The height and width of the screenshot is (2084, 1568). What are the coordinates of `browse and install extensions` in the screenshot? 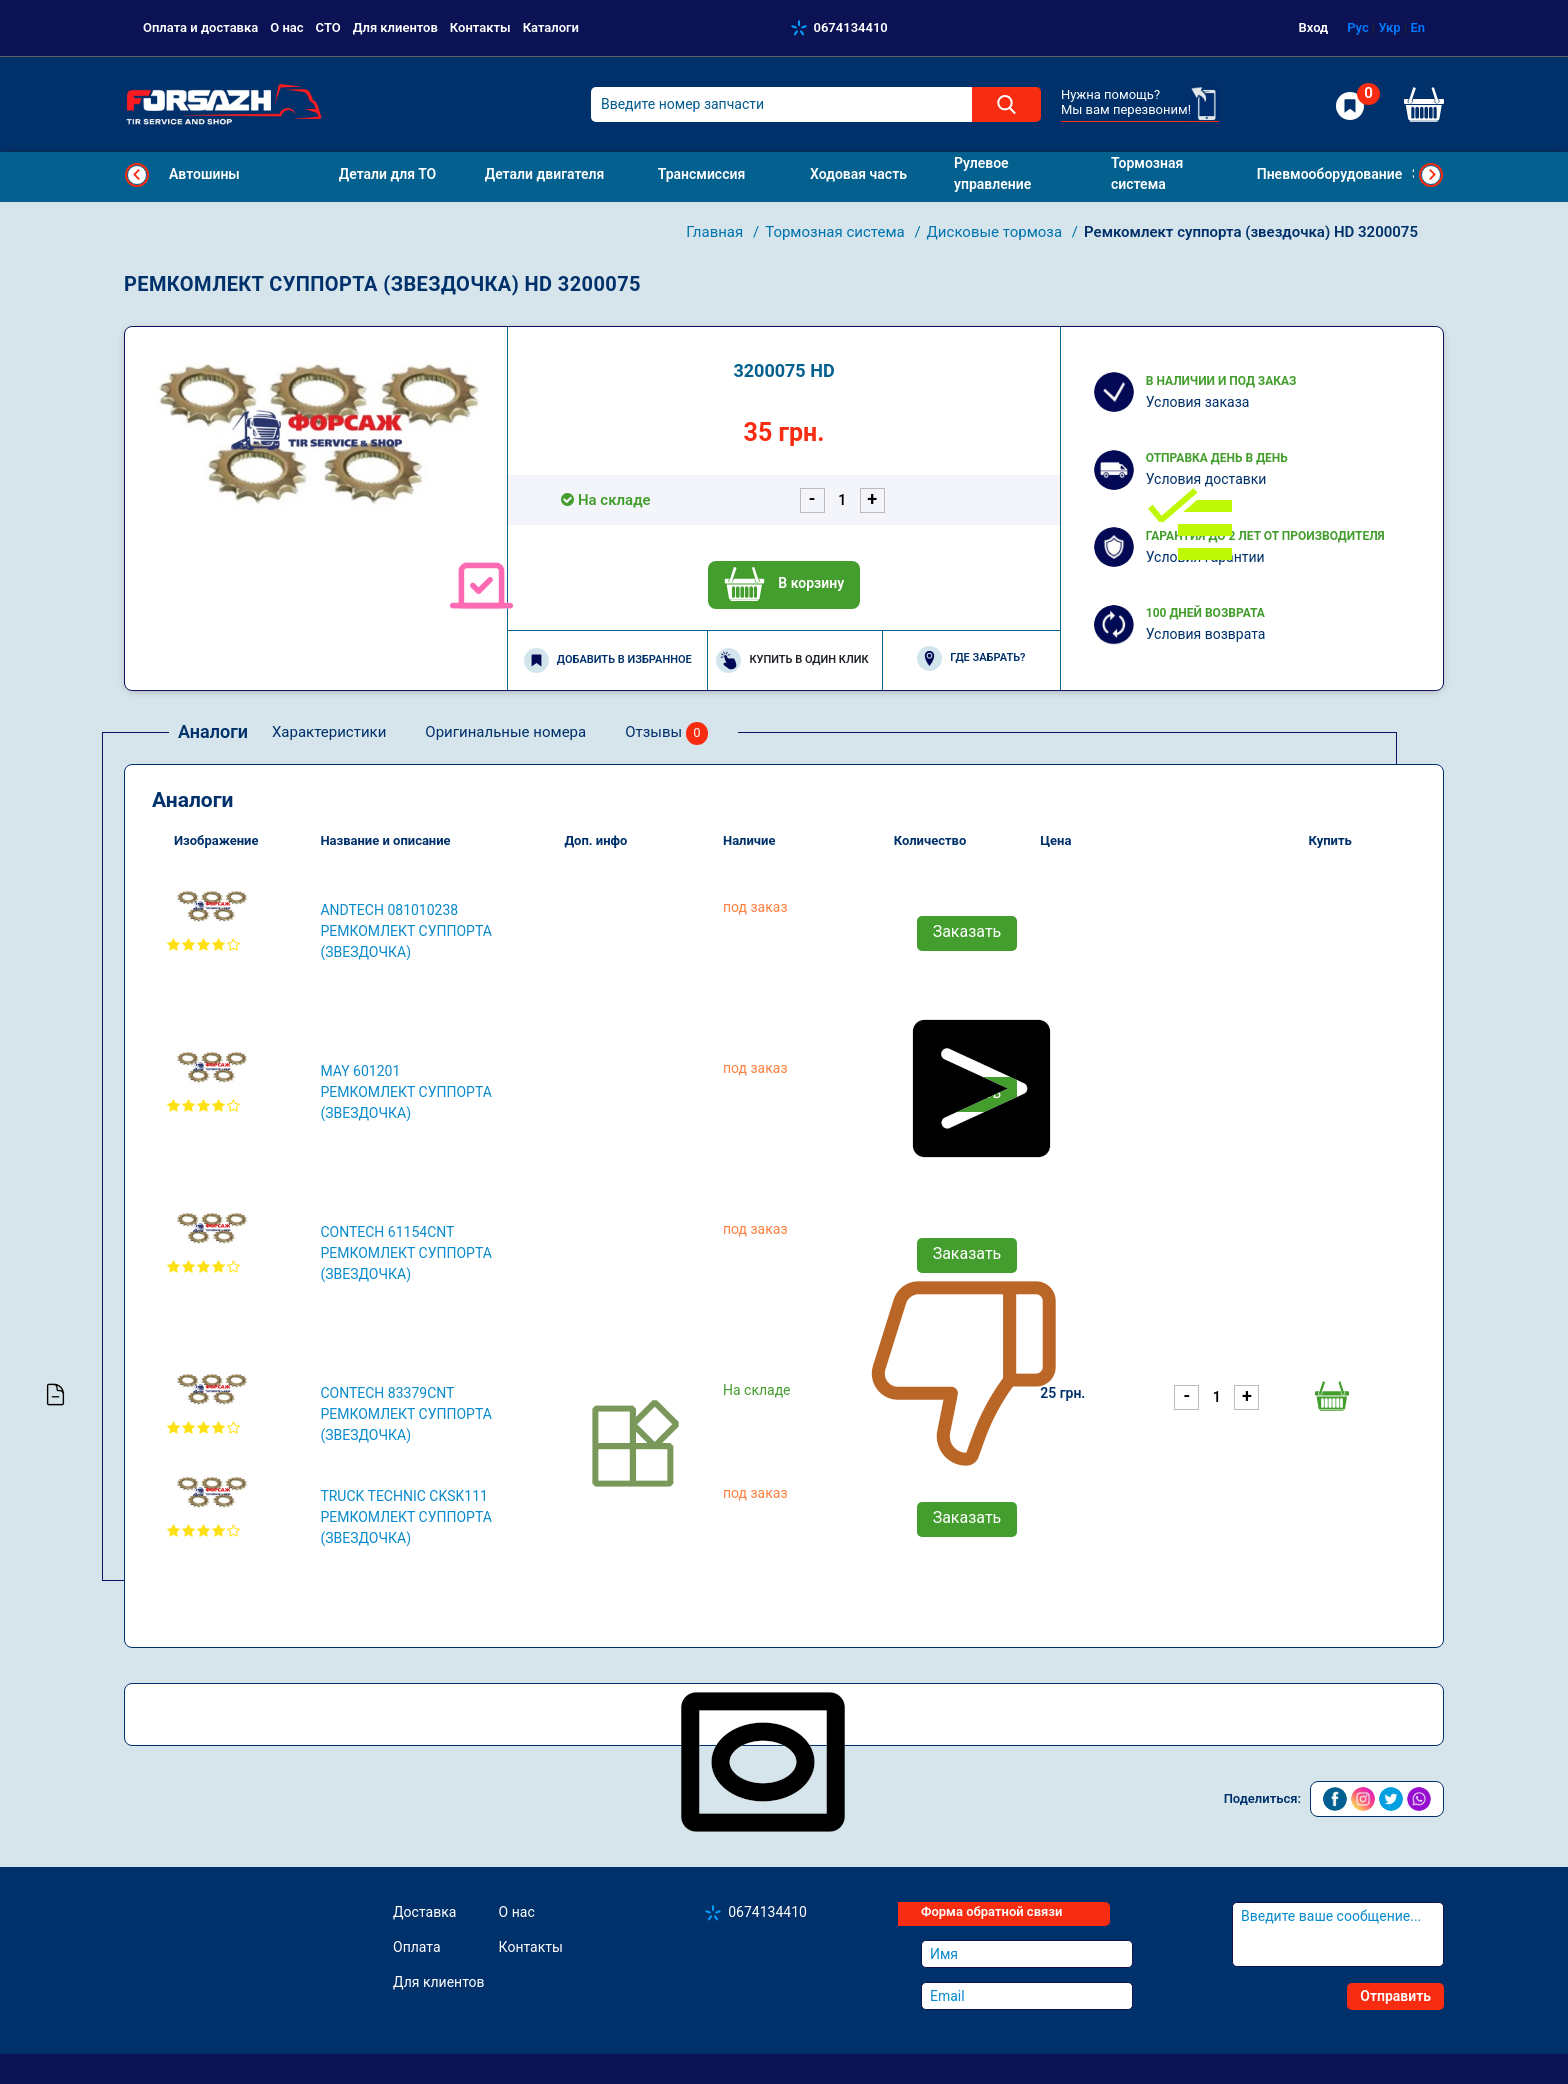 It's located at (636, 1443).